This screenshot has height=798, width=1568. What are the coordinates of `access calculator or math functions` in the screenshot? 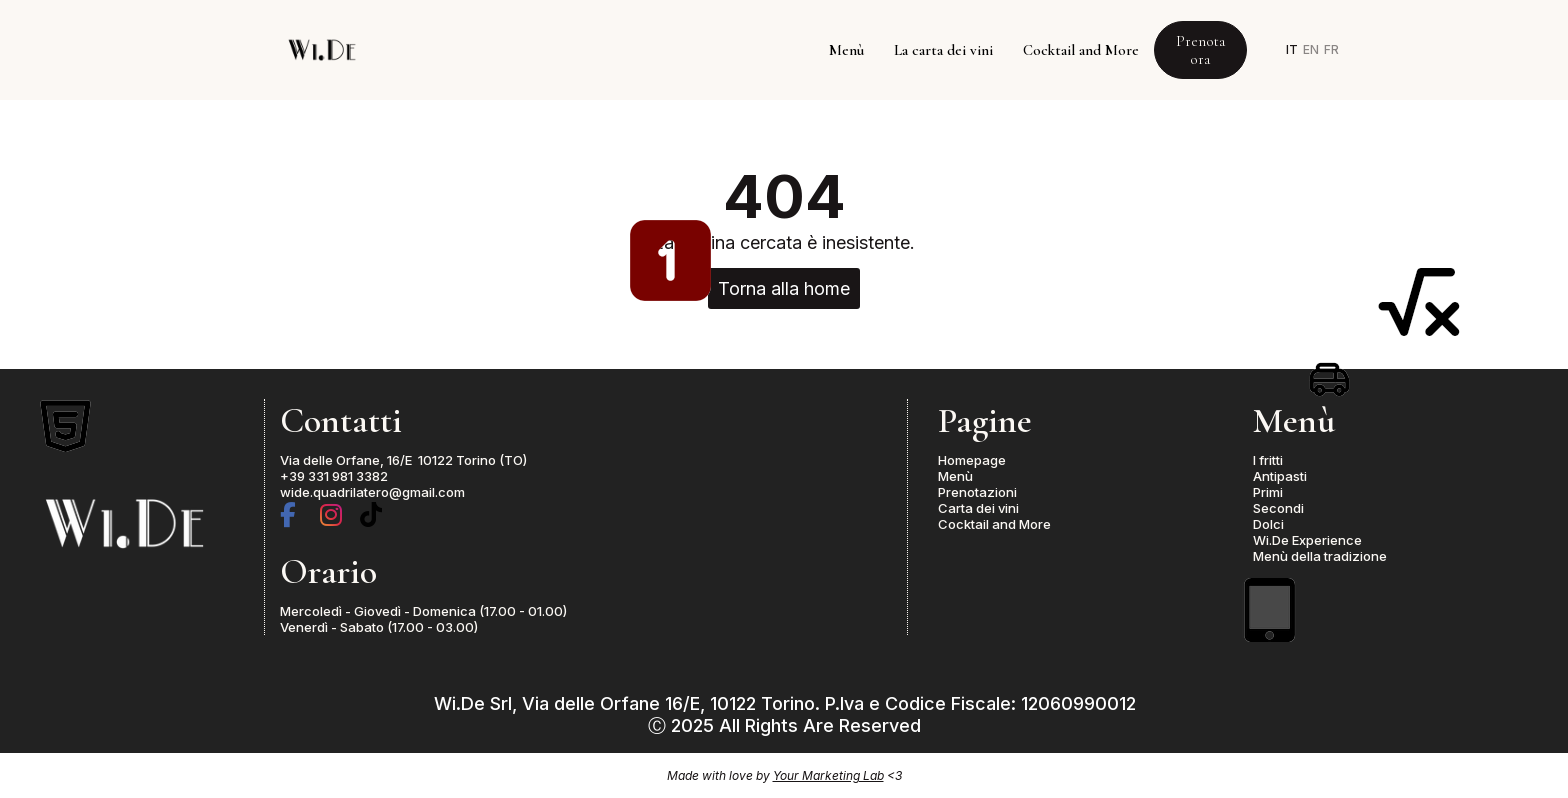 It's located at (1421, 302).